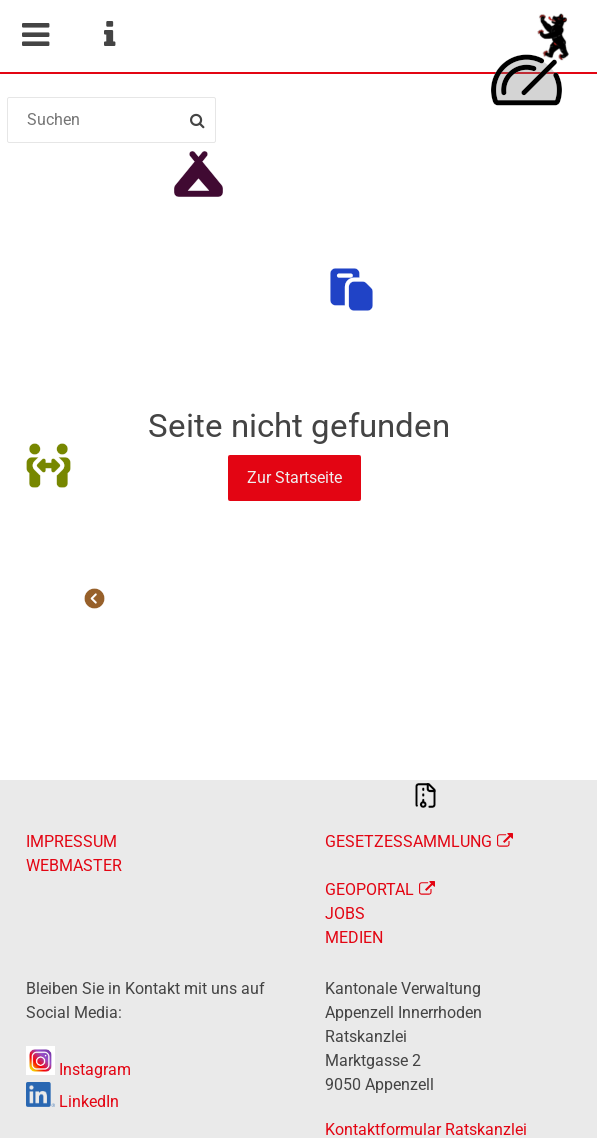  Describe the element at coordinates (526, 82) in the screenshot. I see `view speed or performance metrics` at that location.